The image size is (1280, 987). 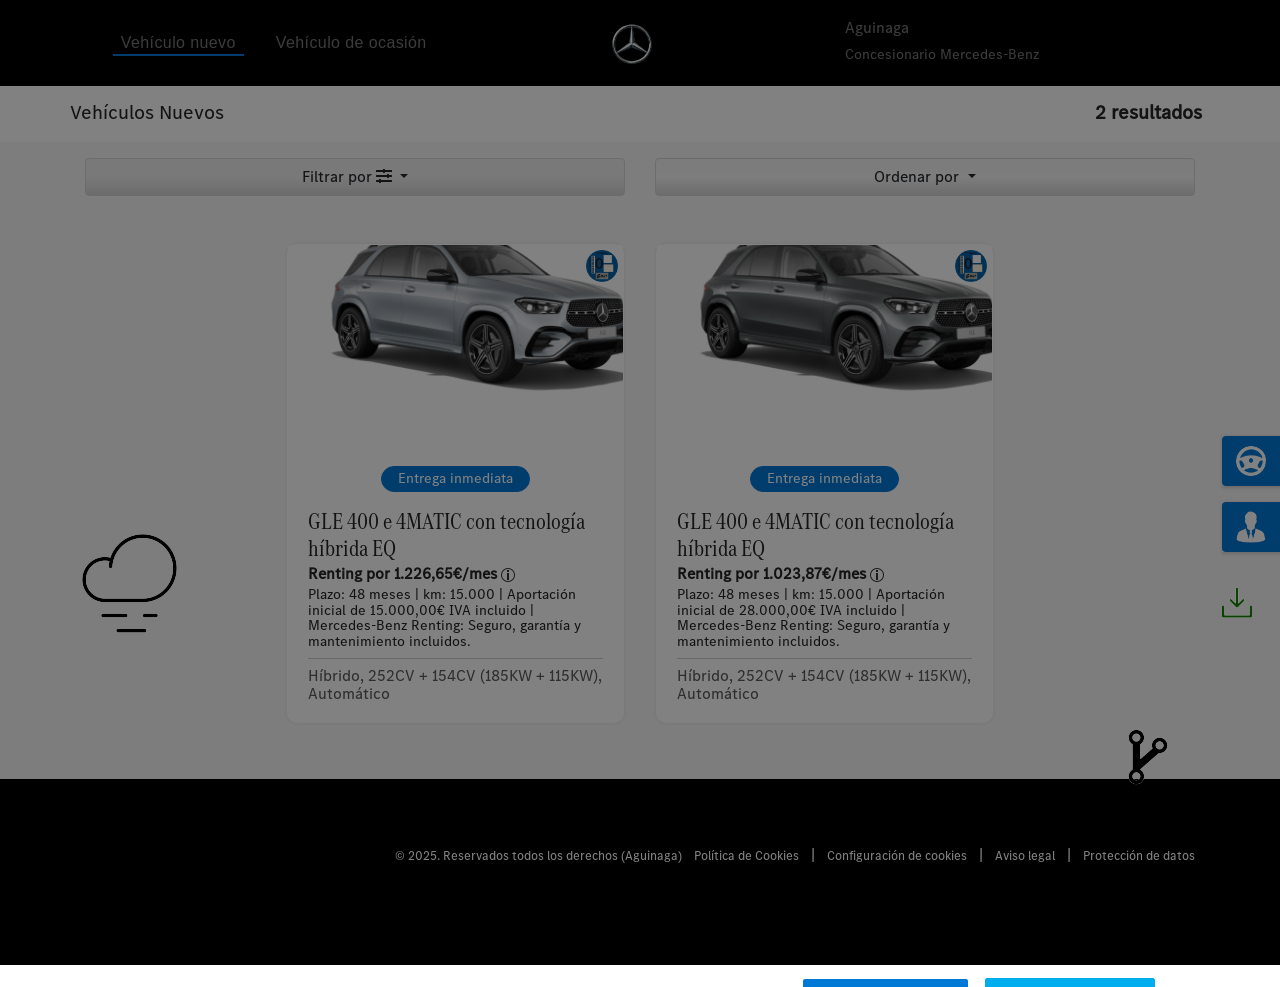 I want to click on indicates foggy weather conditions, so click(x=129, y=581).